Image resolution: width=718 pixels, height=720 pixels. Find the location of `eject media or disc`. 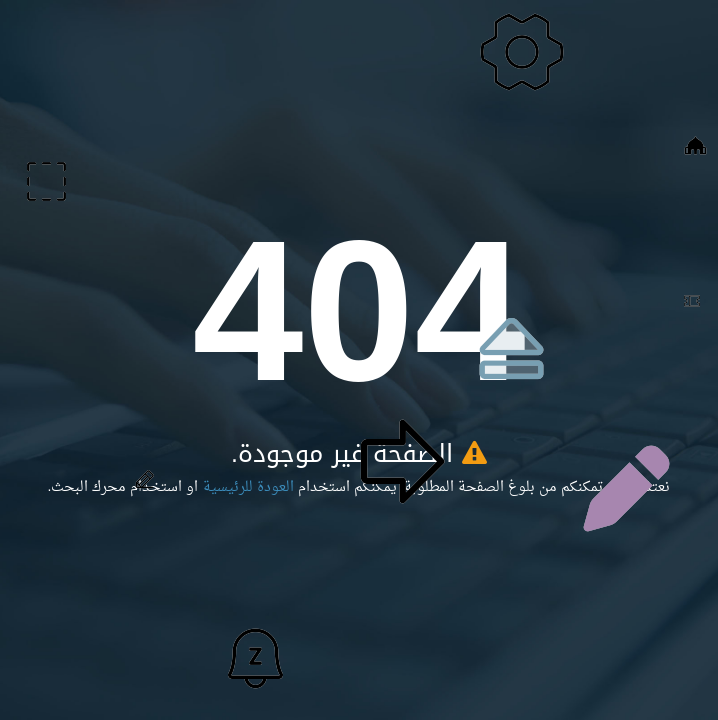

eject media or disc is located at coordinates (511, 352).